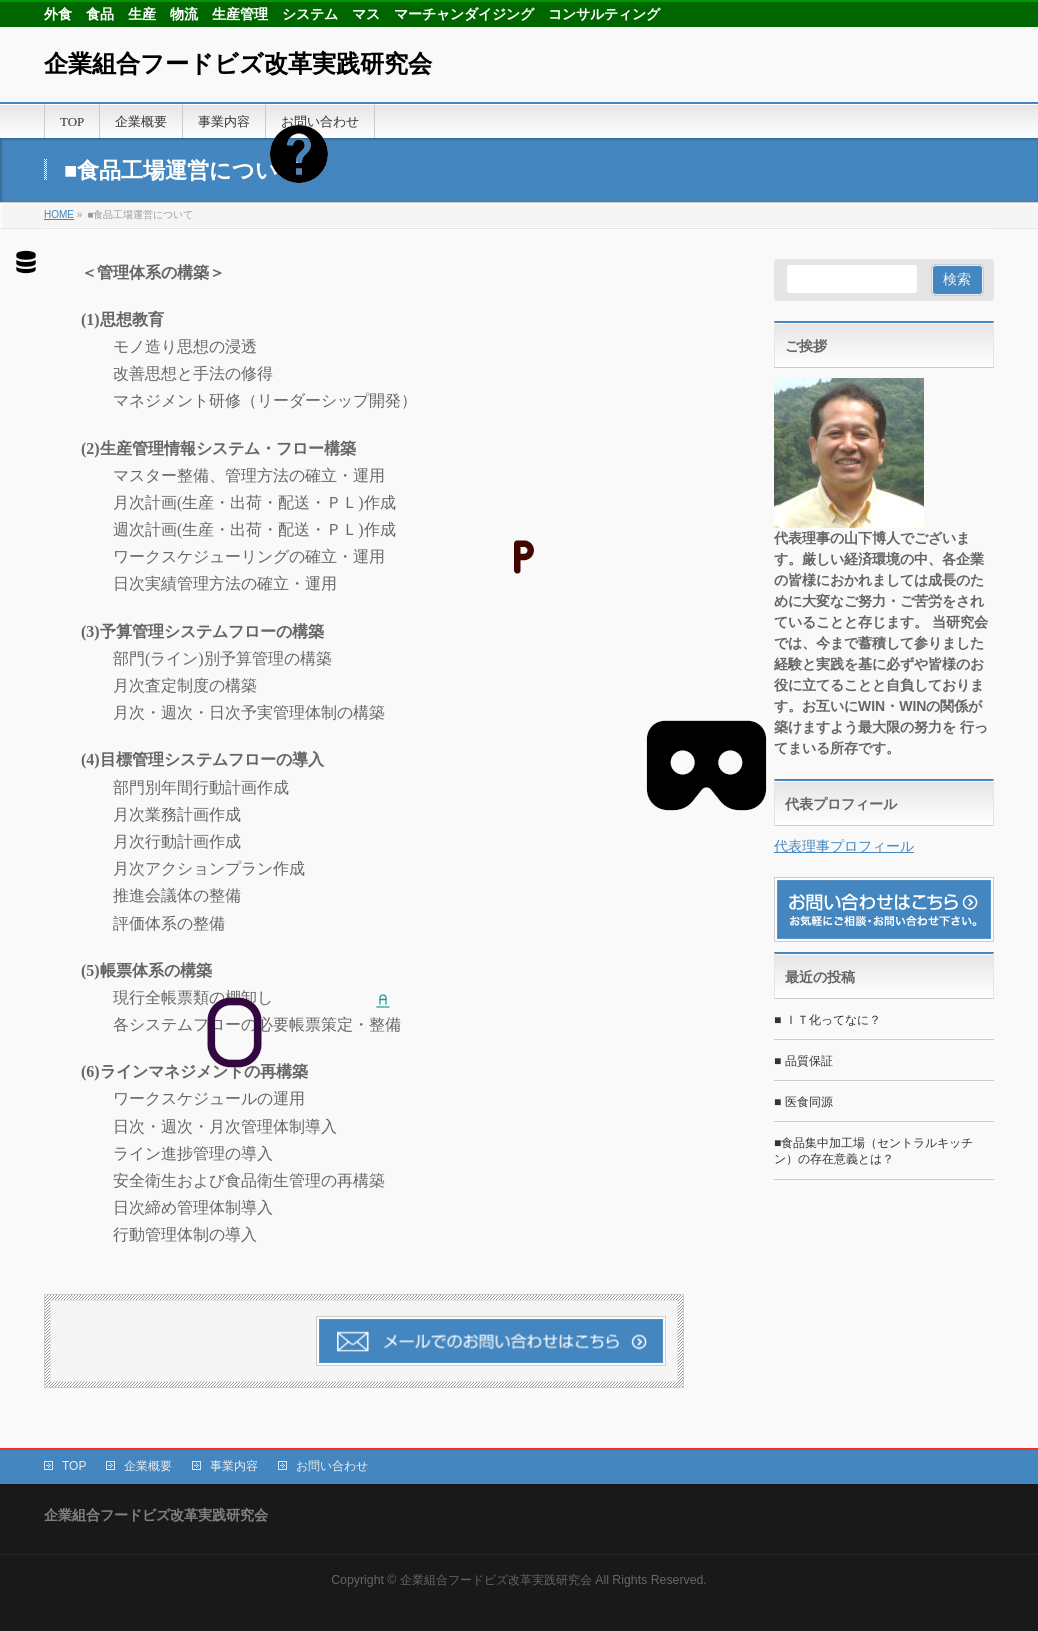 The image size is (1038, 1631). I want to click on access virtual reality or VR mode, so click(706, 762).